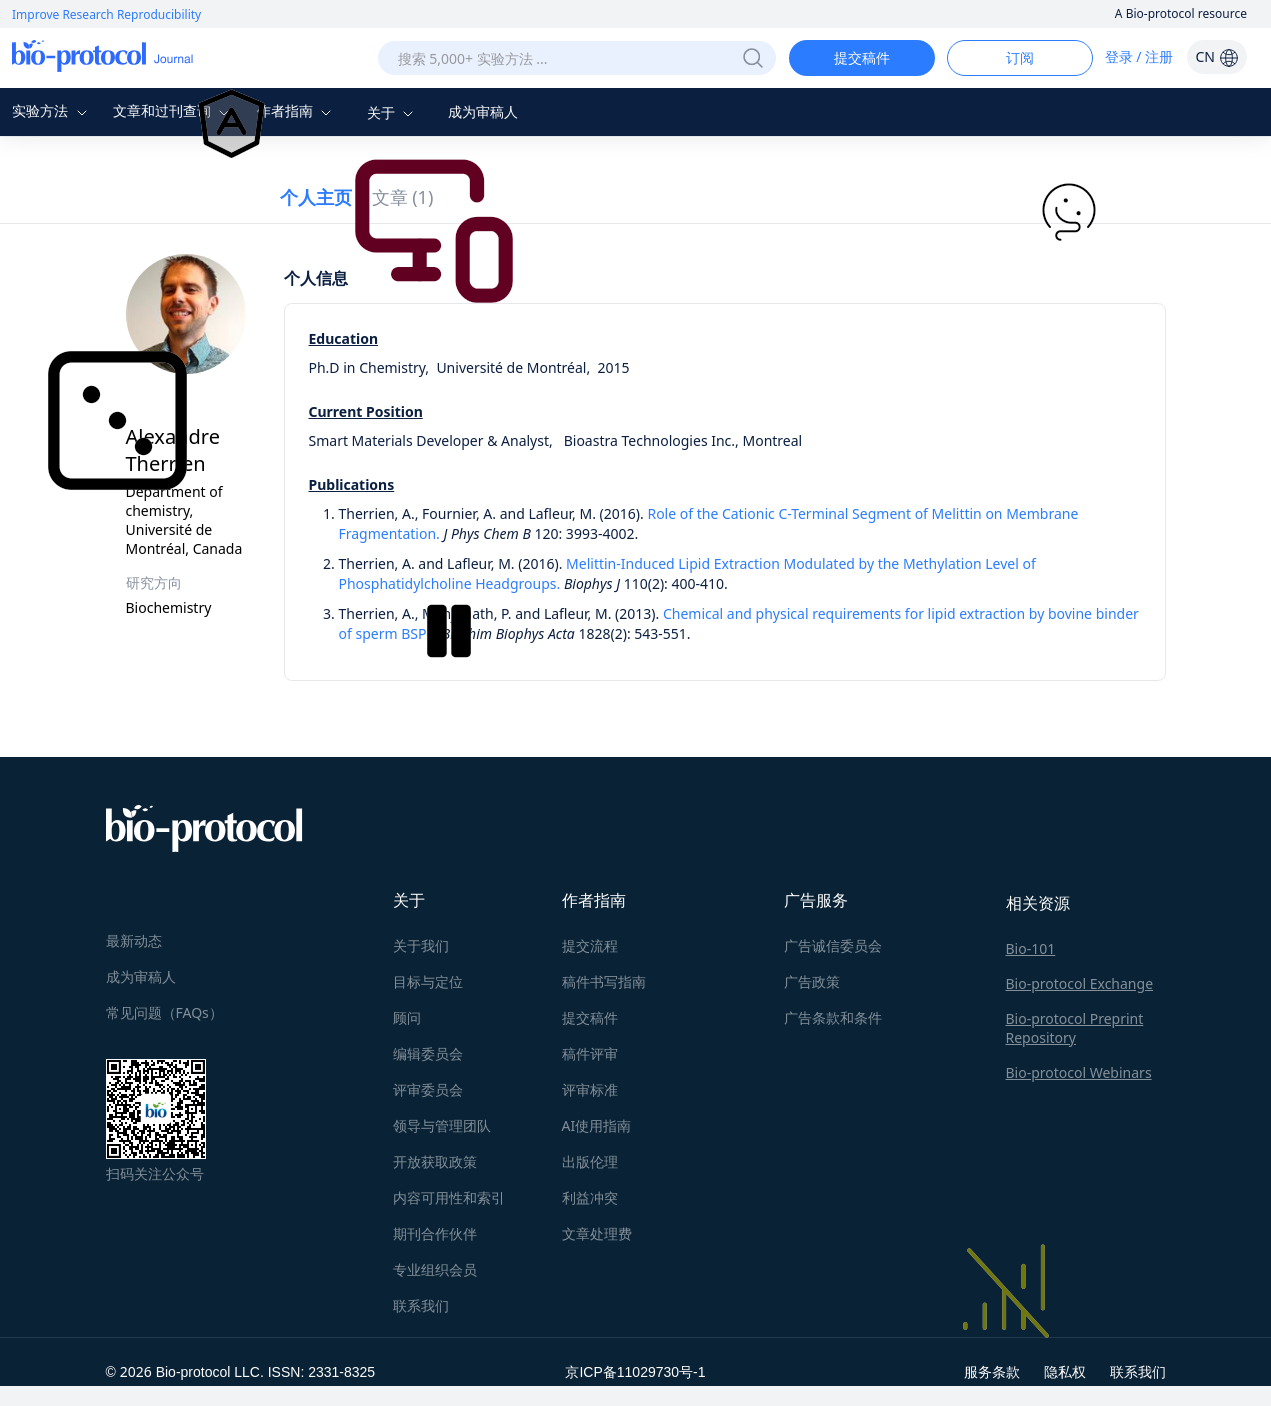  I want to click on switch to column view layout, so click(449, 631).